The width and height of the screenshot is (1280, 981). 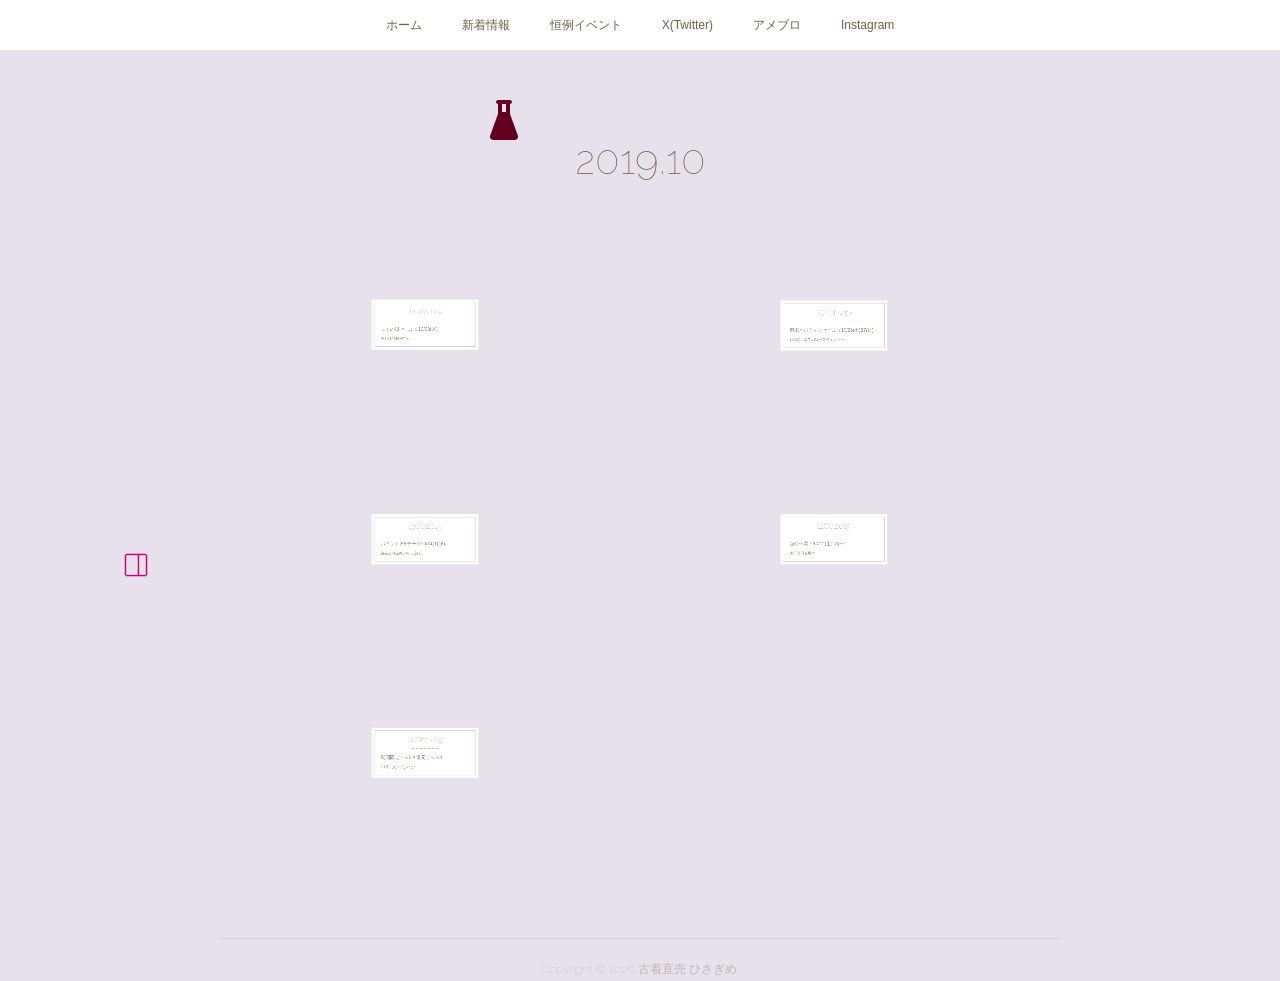 What do you see at coordinates (504, 120) in the screenshot?
I see `access lab or experimental features` at bounding box center [504, 120].